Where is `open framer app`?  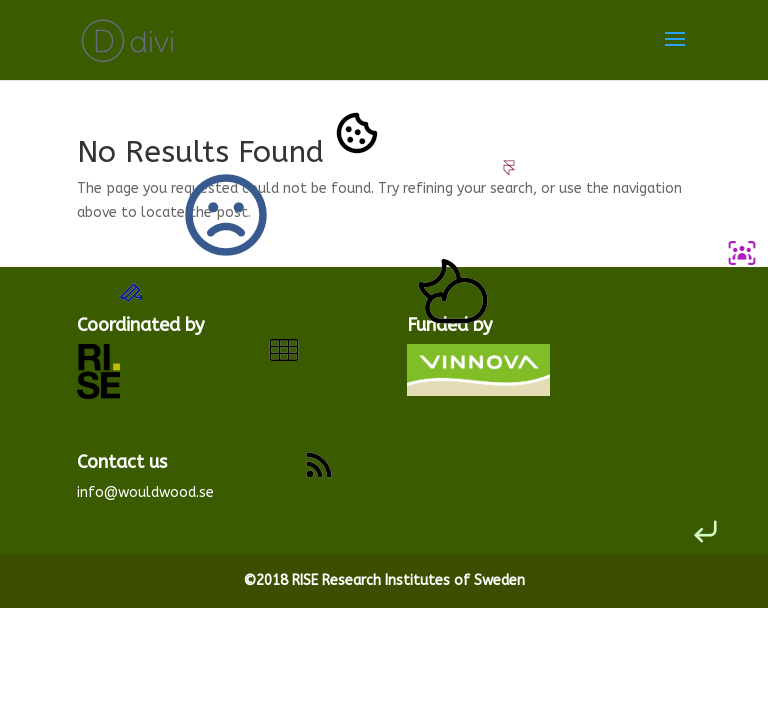
open framer app is located at coordinates (509, 167).